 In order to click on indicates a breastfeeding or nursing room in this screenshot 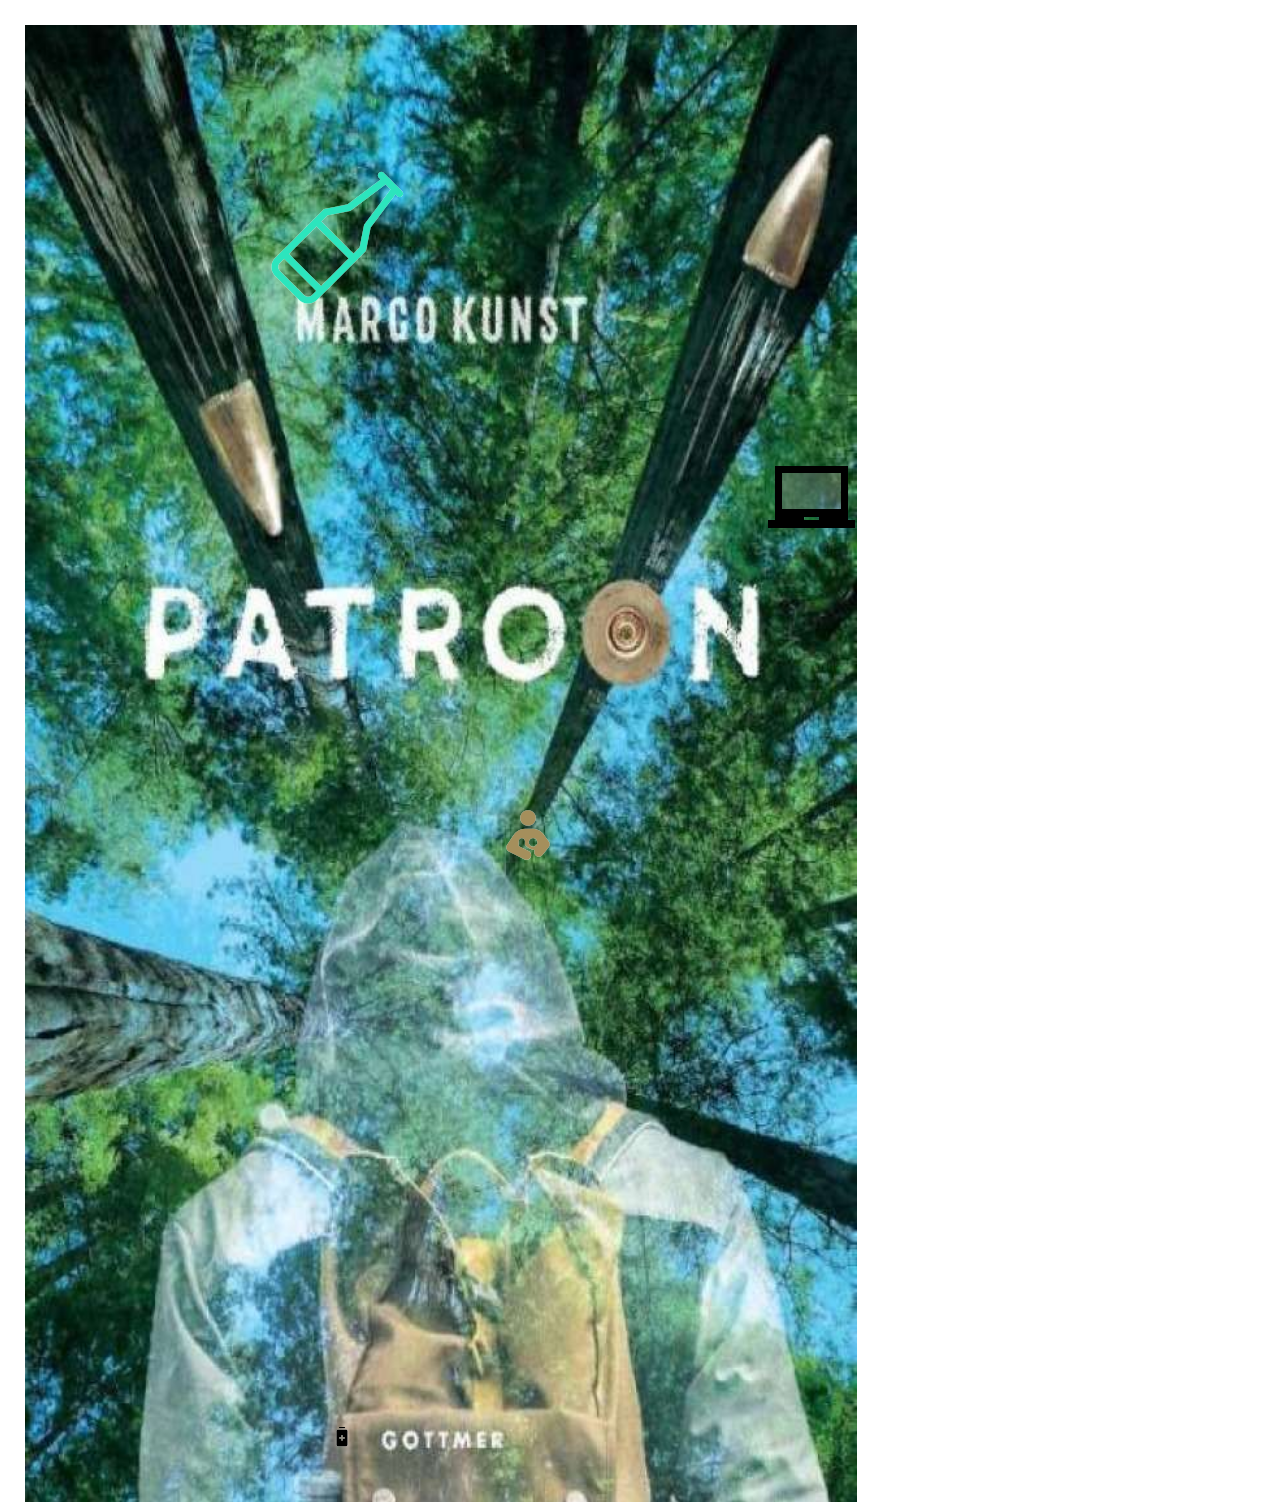, I will do `click(528, 835)`.